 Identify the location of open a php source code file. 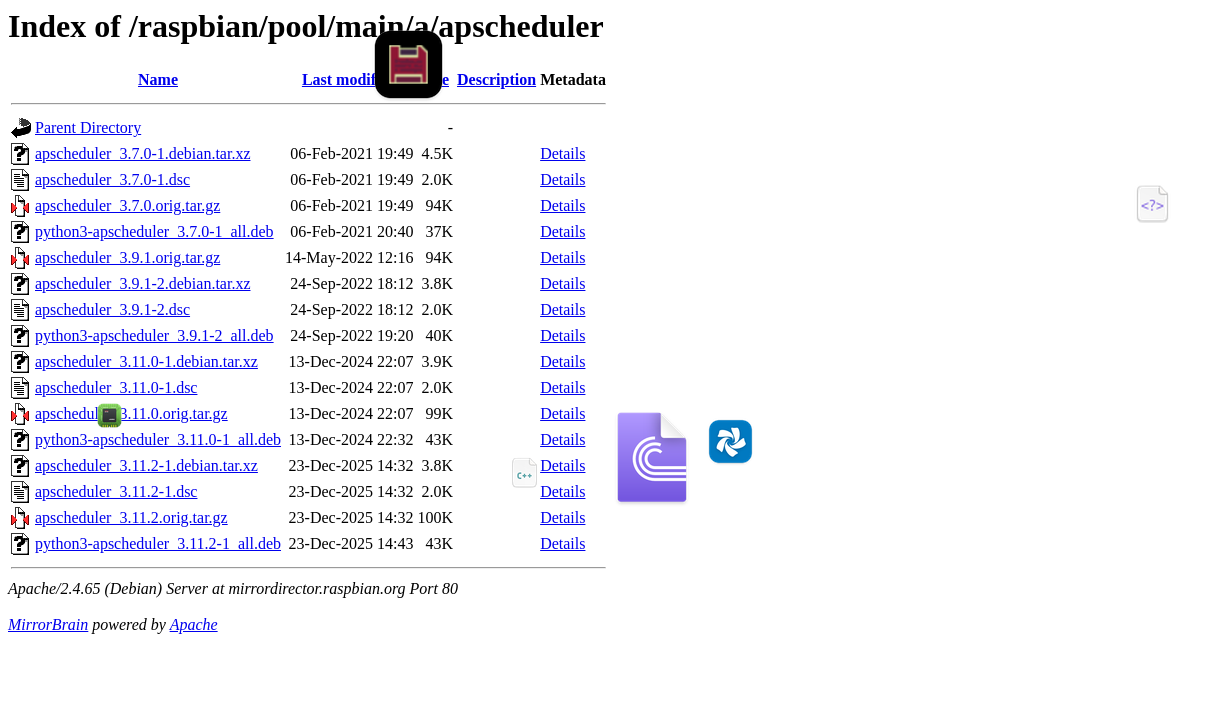
(1152, 203).